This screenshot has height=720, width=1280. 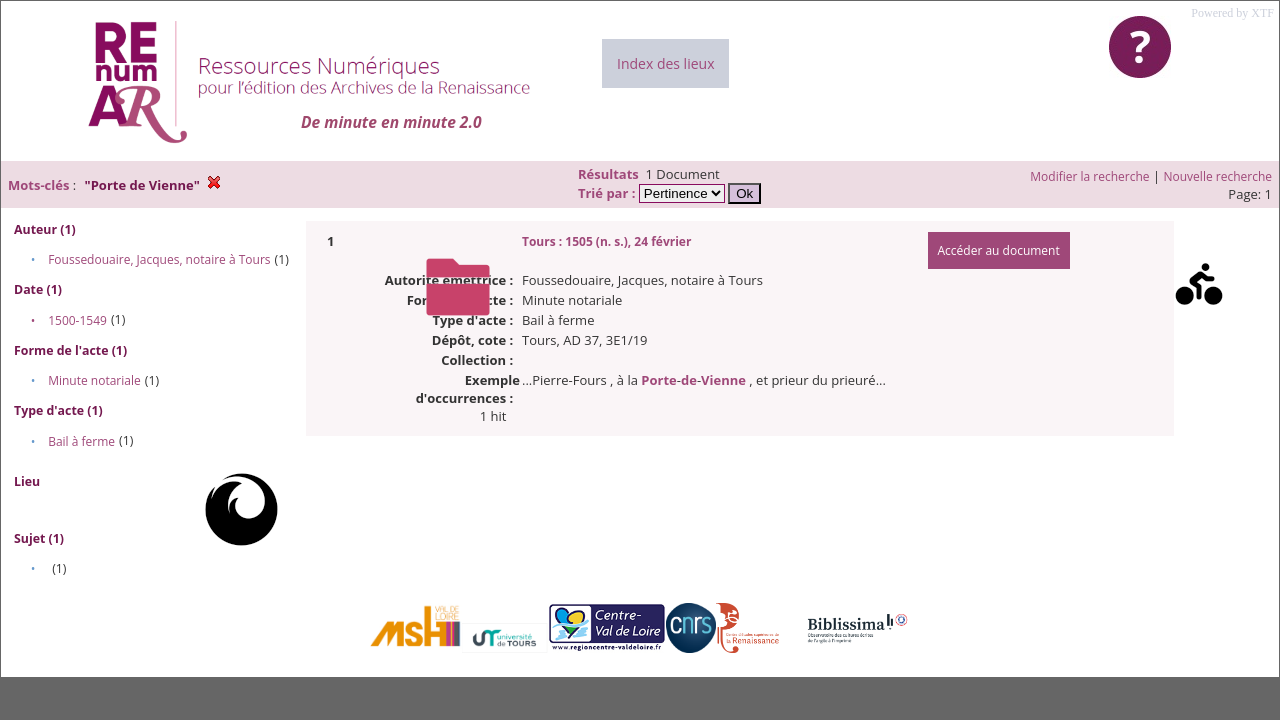 I want to click on open Firefox browser, so click(x=241, y=509).